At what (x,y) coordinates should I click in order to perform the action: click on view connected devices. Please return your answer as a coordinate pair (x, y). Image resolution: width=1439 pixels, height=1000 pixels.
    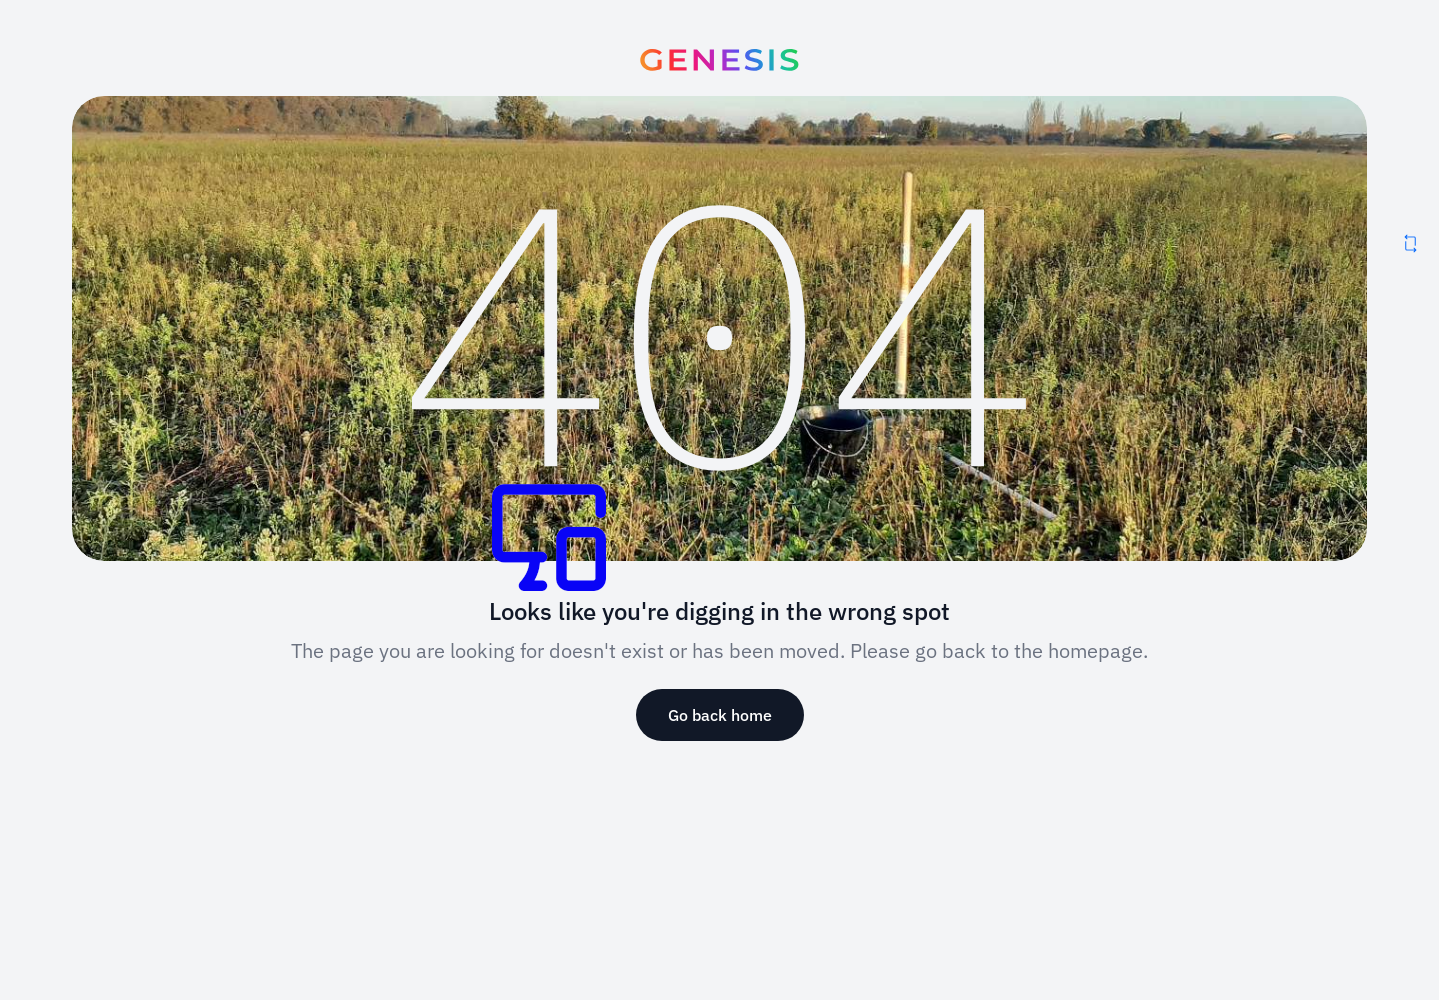
    Looking at the image, I should click on (549, 534).